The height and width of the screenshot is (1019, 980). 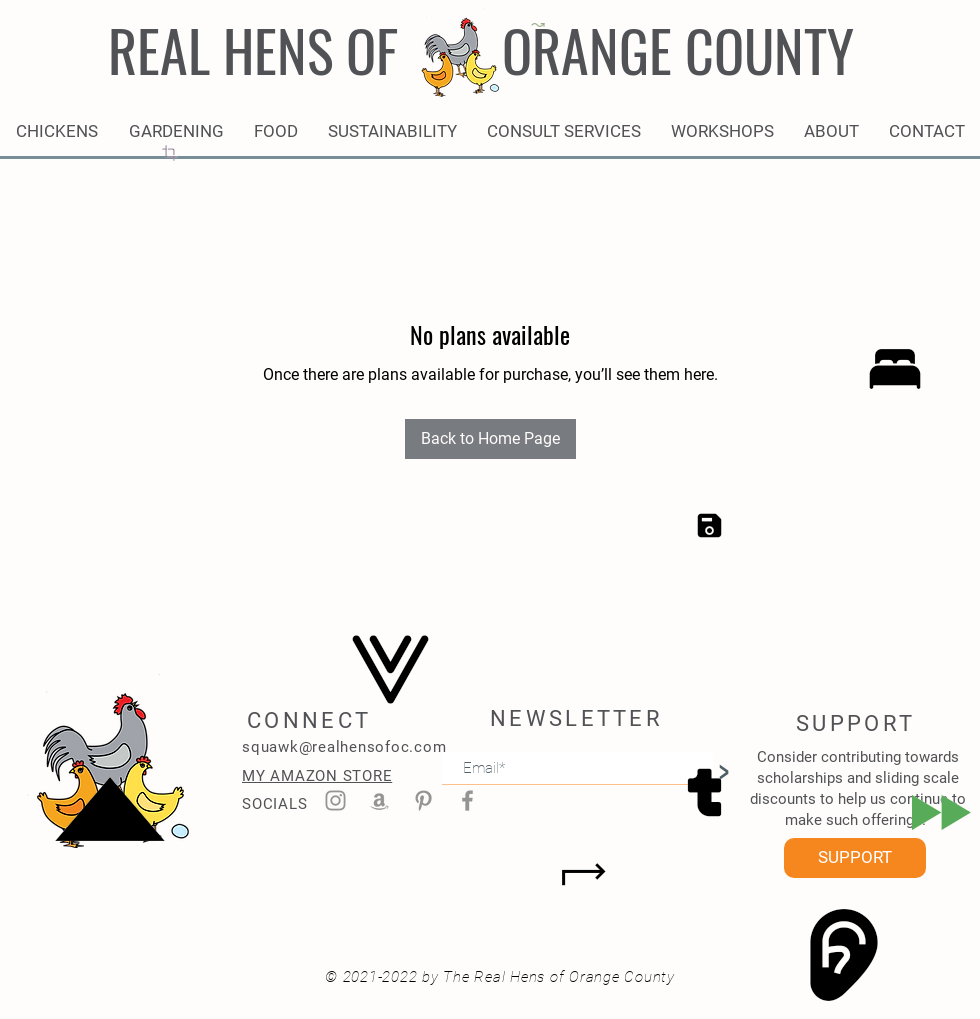 What do you see at coordinates (538, 25) in the screenshot?
I see `indicates an upward trend or growth` at bounding box center [538, 25].